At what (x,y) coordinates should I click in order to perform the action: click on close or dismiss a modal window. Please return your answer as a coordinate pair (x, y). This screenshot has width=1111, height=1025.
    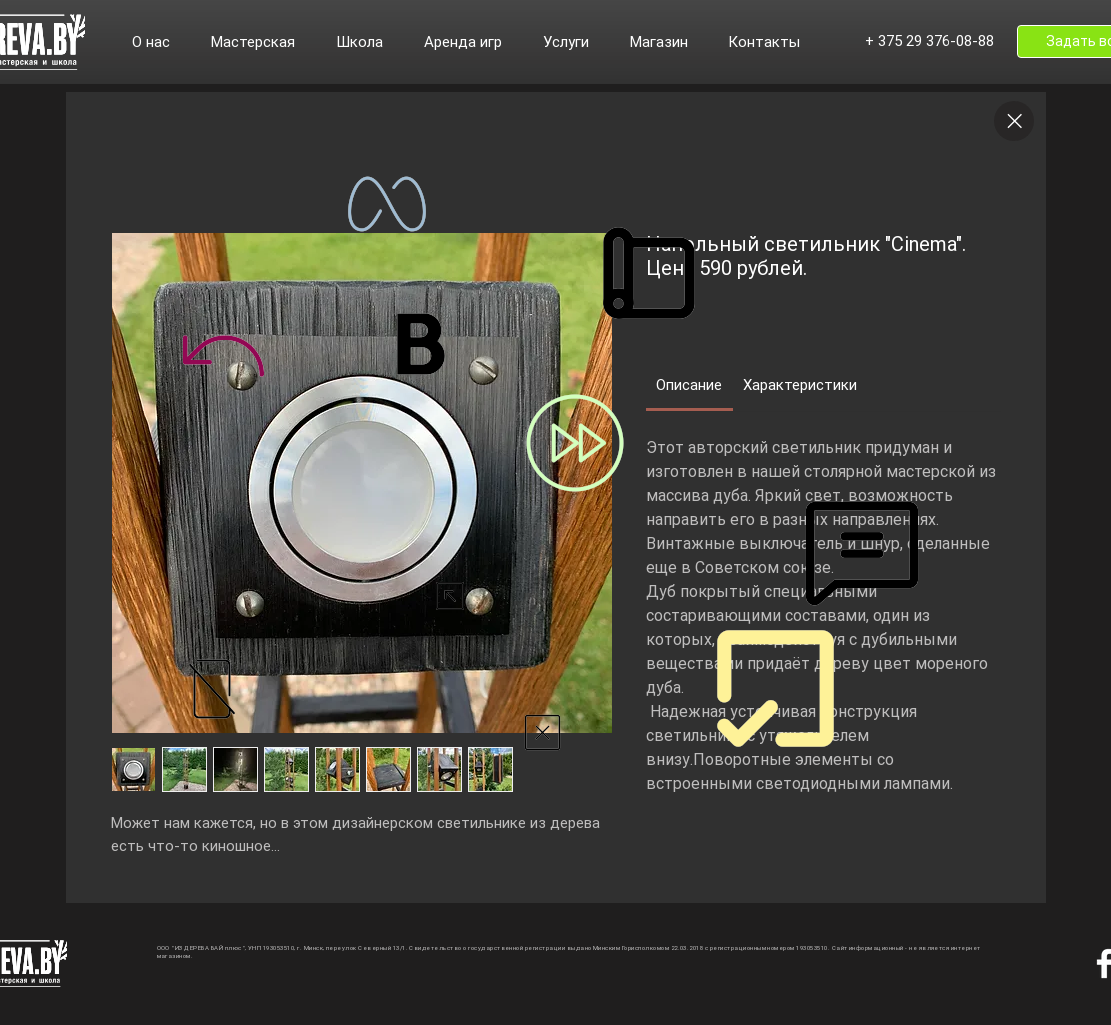
    Looking at the image, I should click on (542, 732).